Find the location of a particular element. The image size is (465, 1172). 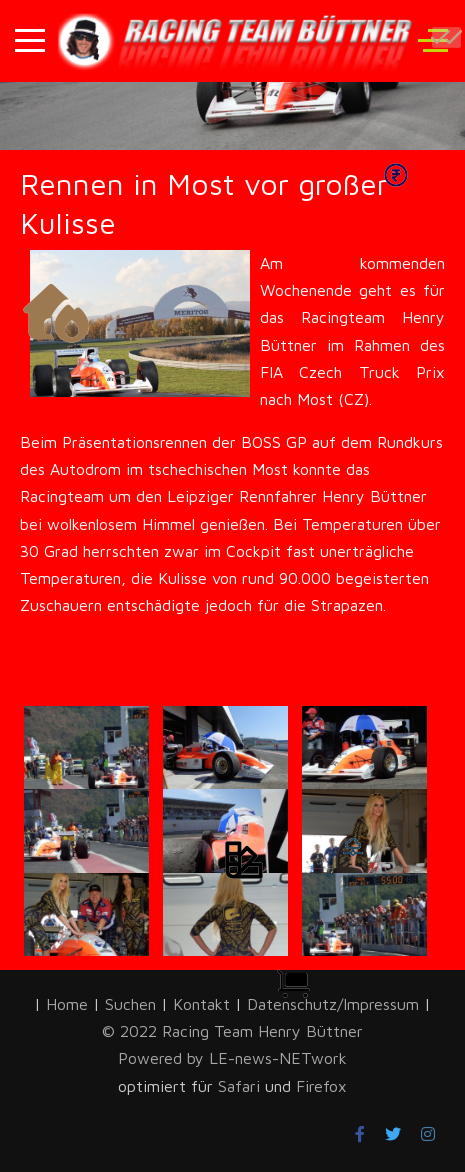

indicates message has been read or delivered is located at coordinates (446, 37).